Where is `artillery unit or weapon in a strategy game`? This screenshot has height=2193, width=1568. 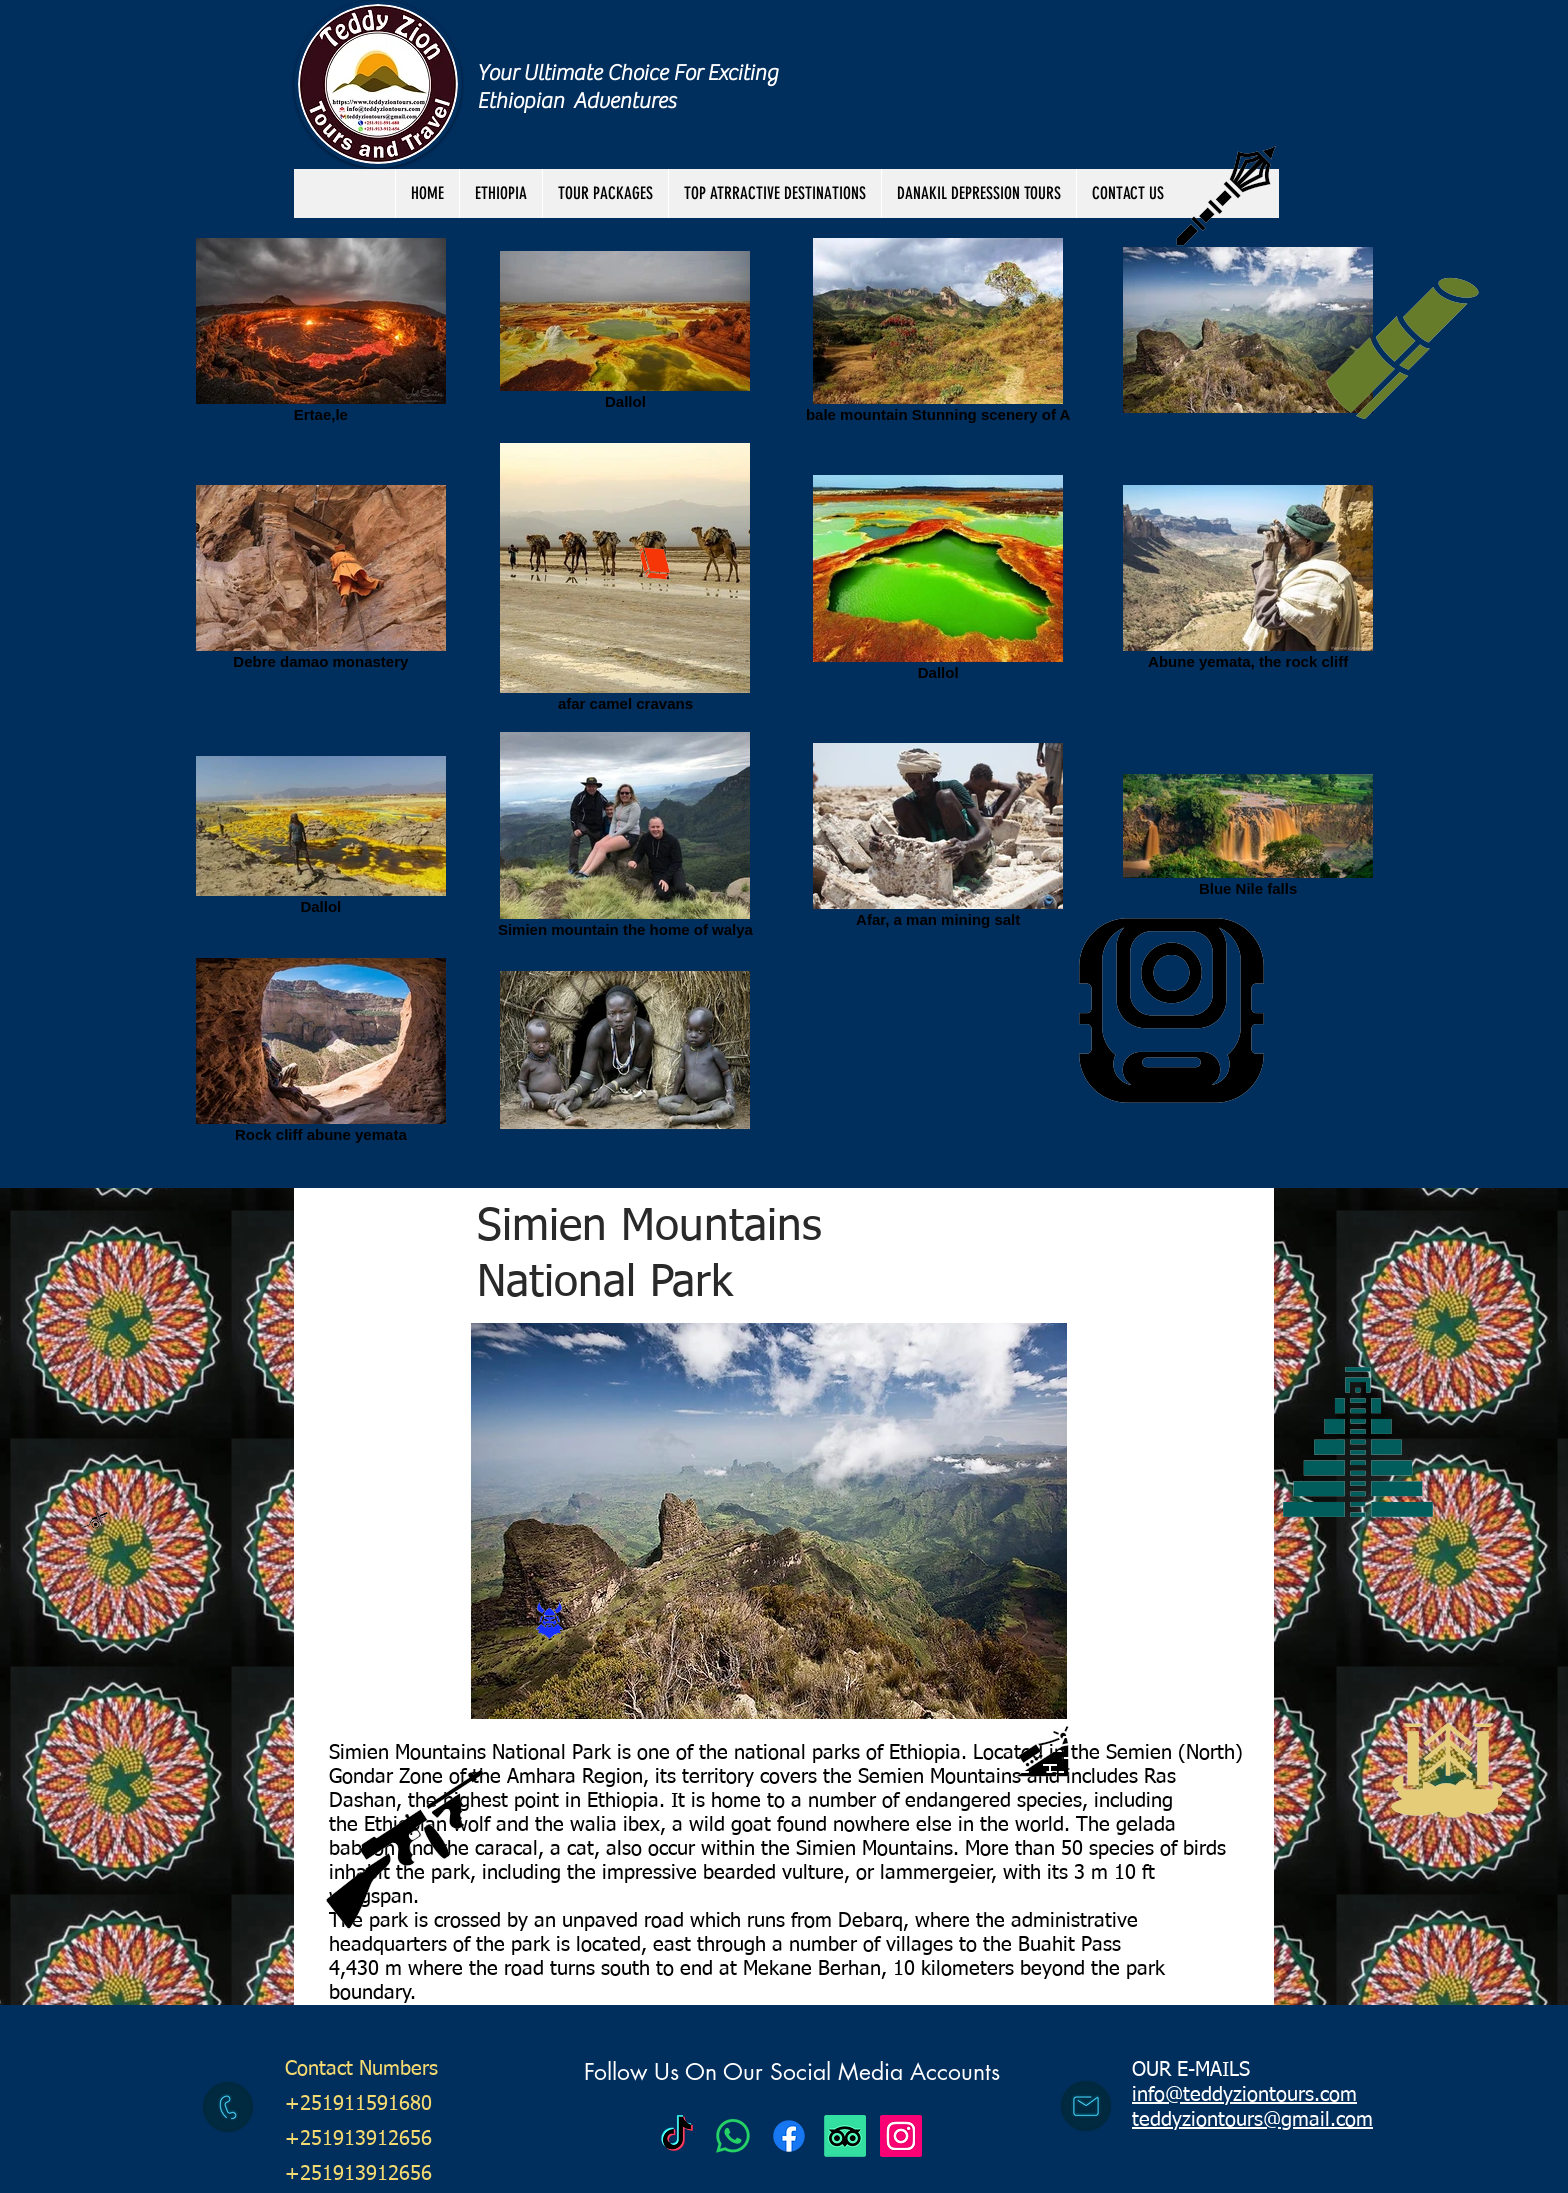
artillery unit or weapon in a strategy game is located at coordinates (95, 1515).